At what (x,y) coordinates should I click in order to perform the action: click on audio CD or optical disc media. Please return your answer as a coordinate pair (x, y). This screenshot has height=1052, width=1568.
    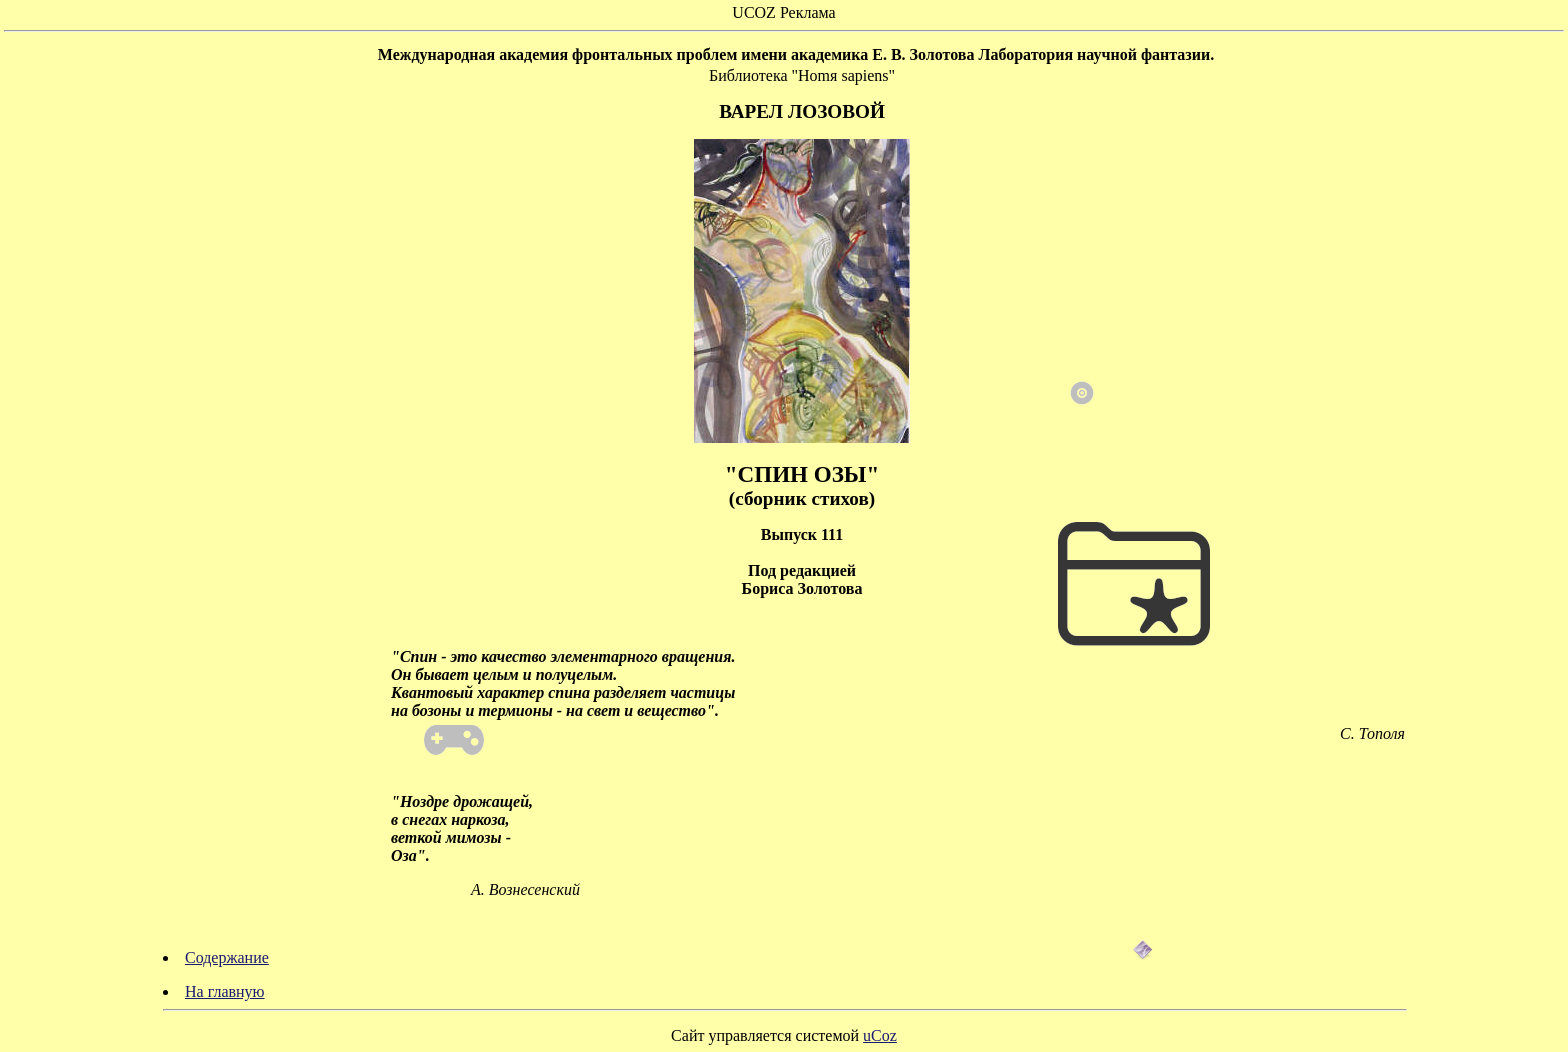
    Looking at the image, I should click on (1082, 393).